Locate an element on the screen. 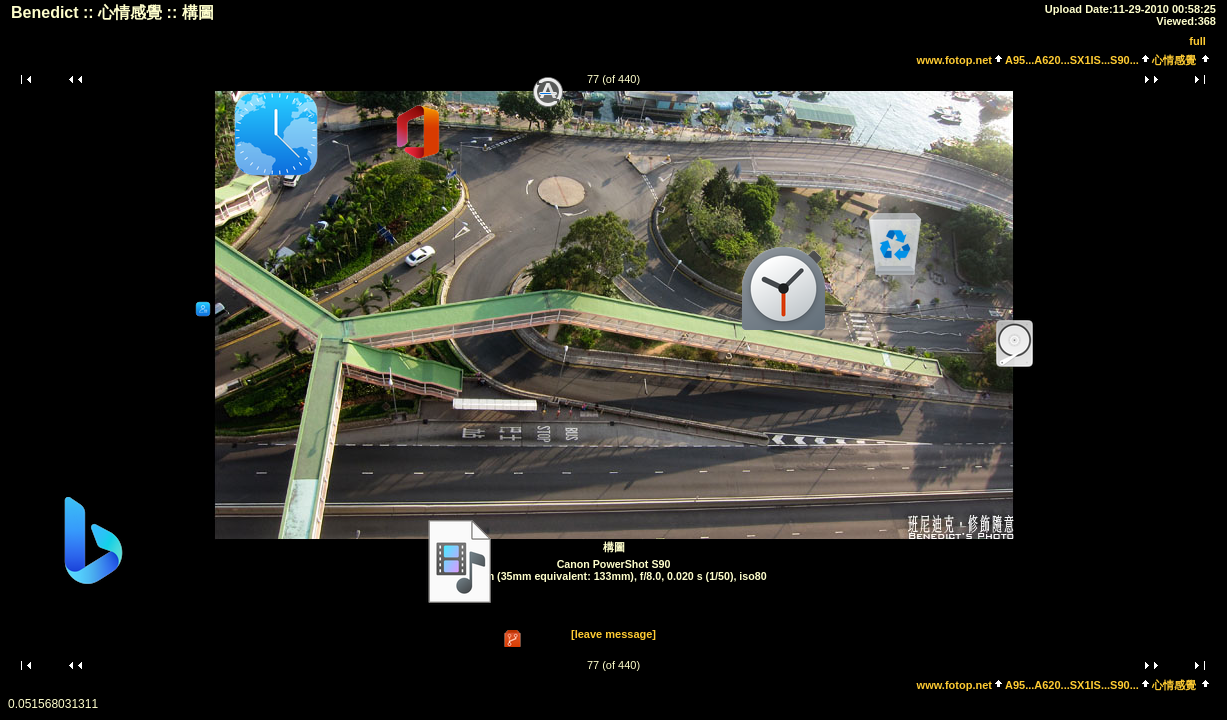 The image size is (1227, 720). open the repos app for managing git repositories is located at coordinates (512, 638).